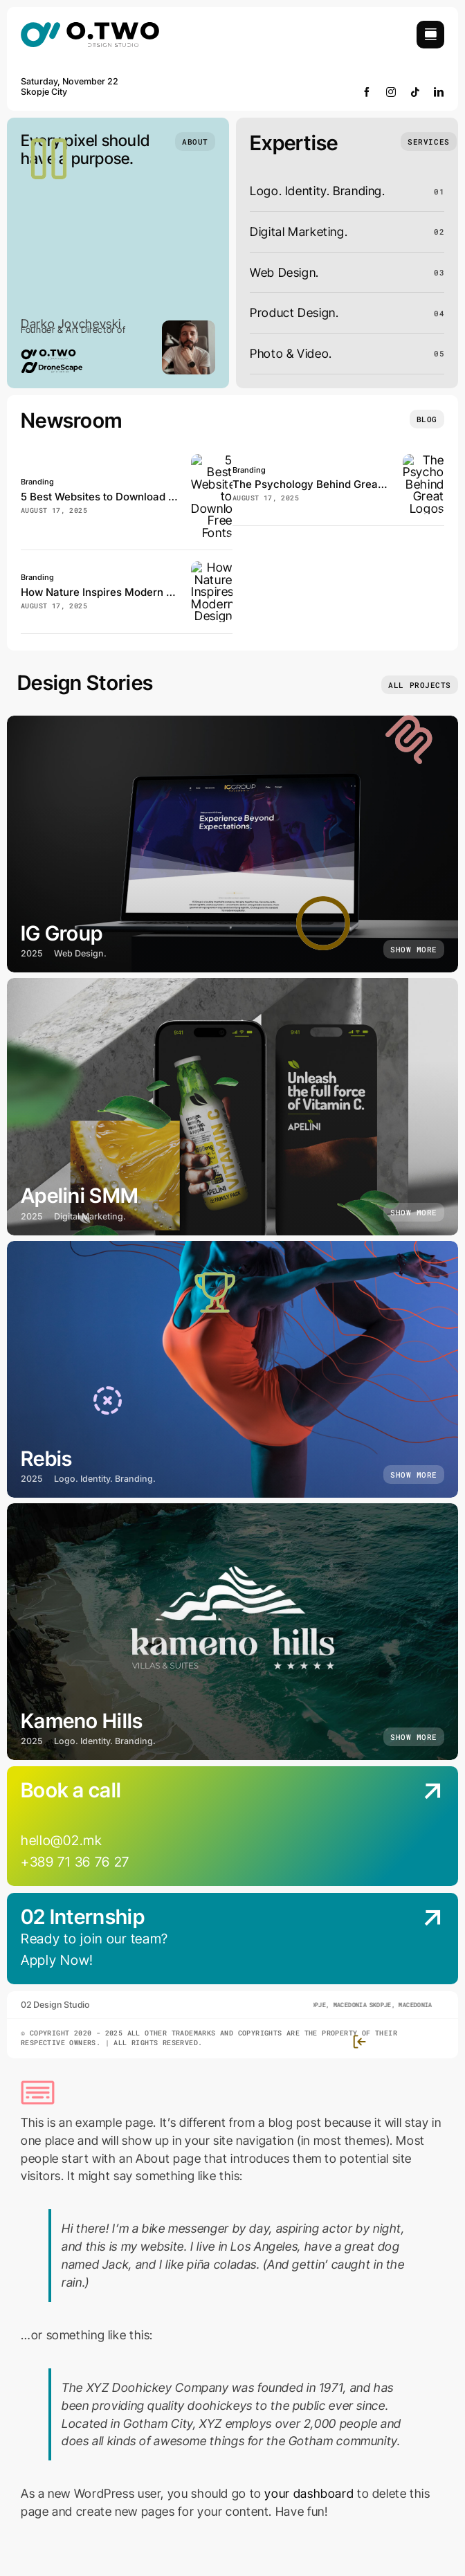  What do you see at coordinates (215, 1292) in the screenshot?
I see `view achievements or awards` at bounding box center [215, 1292].